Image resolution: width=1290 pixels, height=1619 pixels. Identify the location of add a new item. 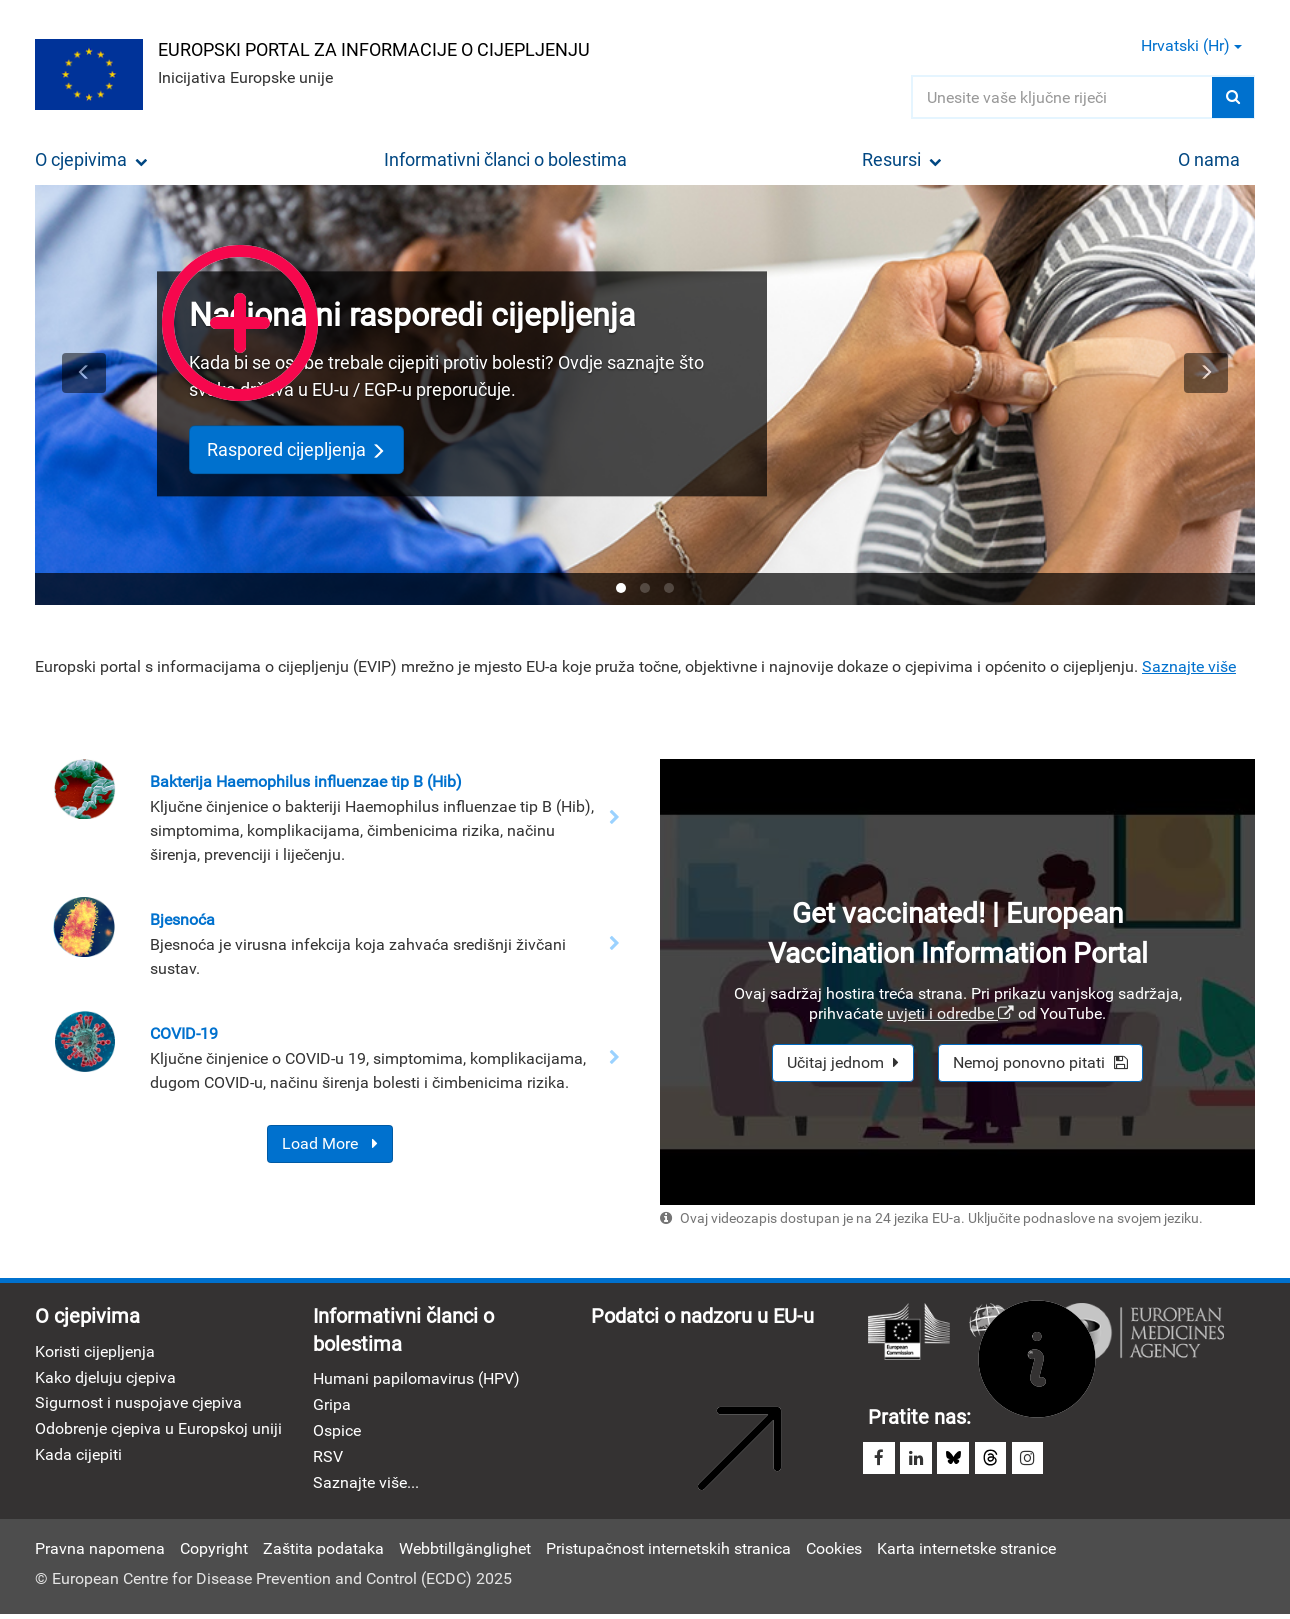
(240, 323).